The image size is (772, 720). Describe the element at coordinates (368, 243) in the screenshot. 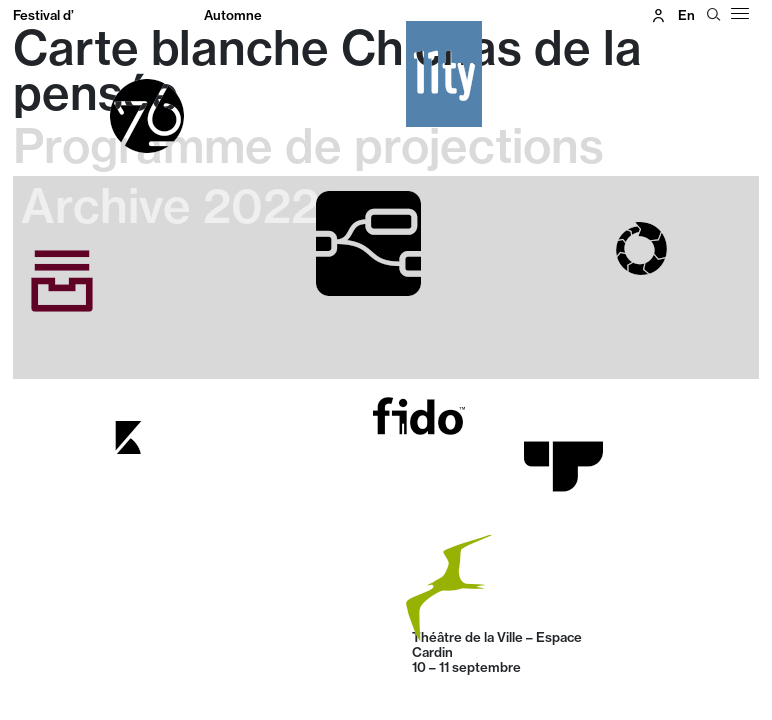

I see `open Node-RED flow editor` at that location.